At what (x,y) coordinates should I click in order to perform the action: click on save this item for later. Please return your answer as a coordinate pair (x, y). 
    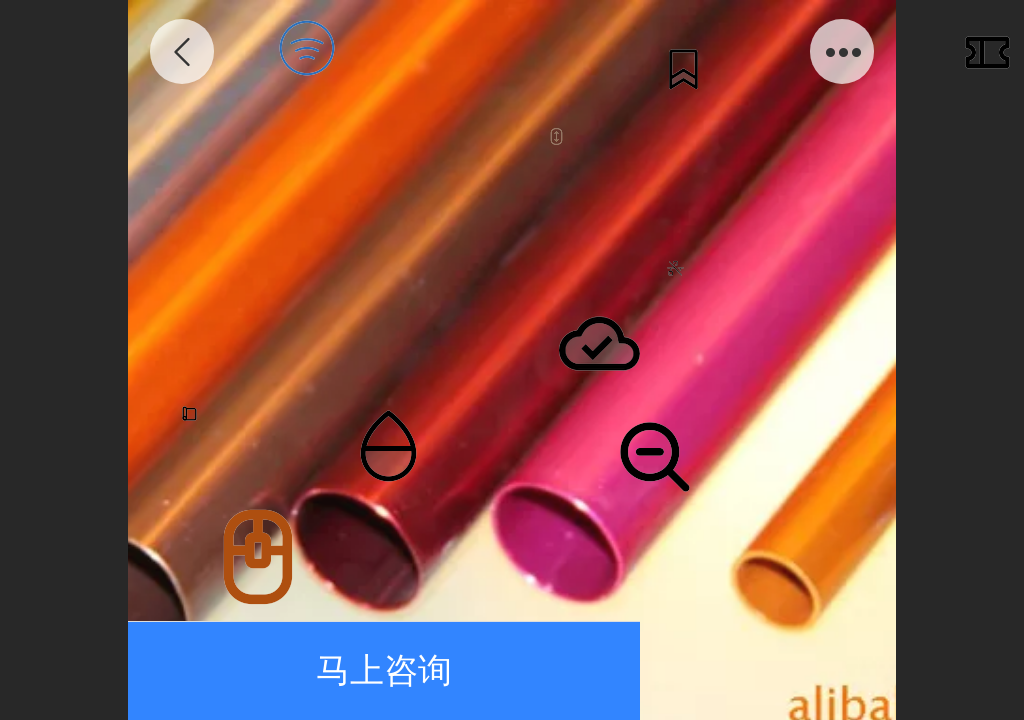
    Looking at the image, I should click on (683, 68).